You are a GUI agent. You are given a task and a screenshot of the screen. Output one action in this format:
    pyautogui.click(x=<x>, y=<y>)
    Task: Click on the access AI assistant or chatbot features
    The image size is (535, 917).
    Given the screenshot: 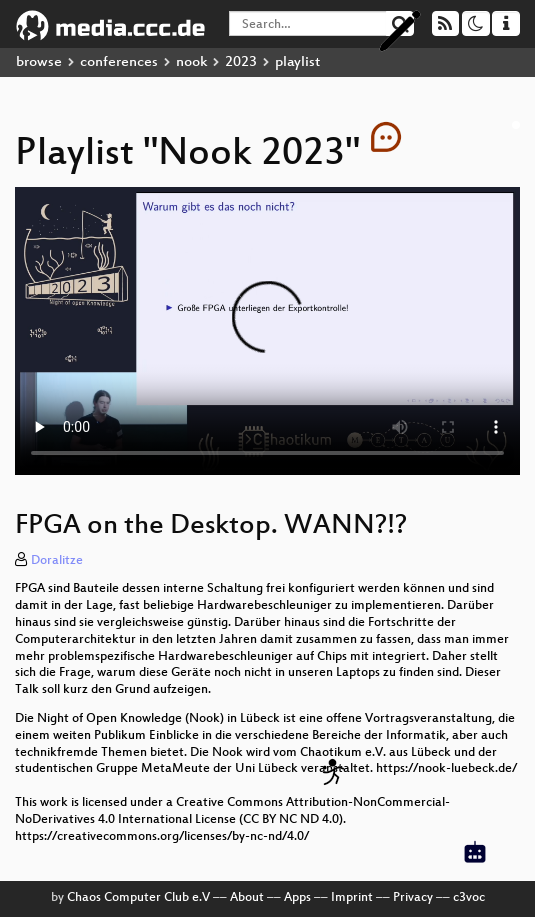 What is the action you would take?
    pyautogui.click(x=475, y=853)
    